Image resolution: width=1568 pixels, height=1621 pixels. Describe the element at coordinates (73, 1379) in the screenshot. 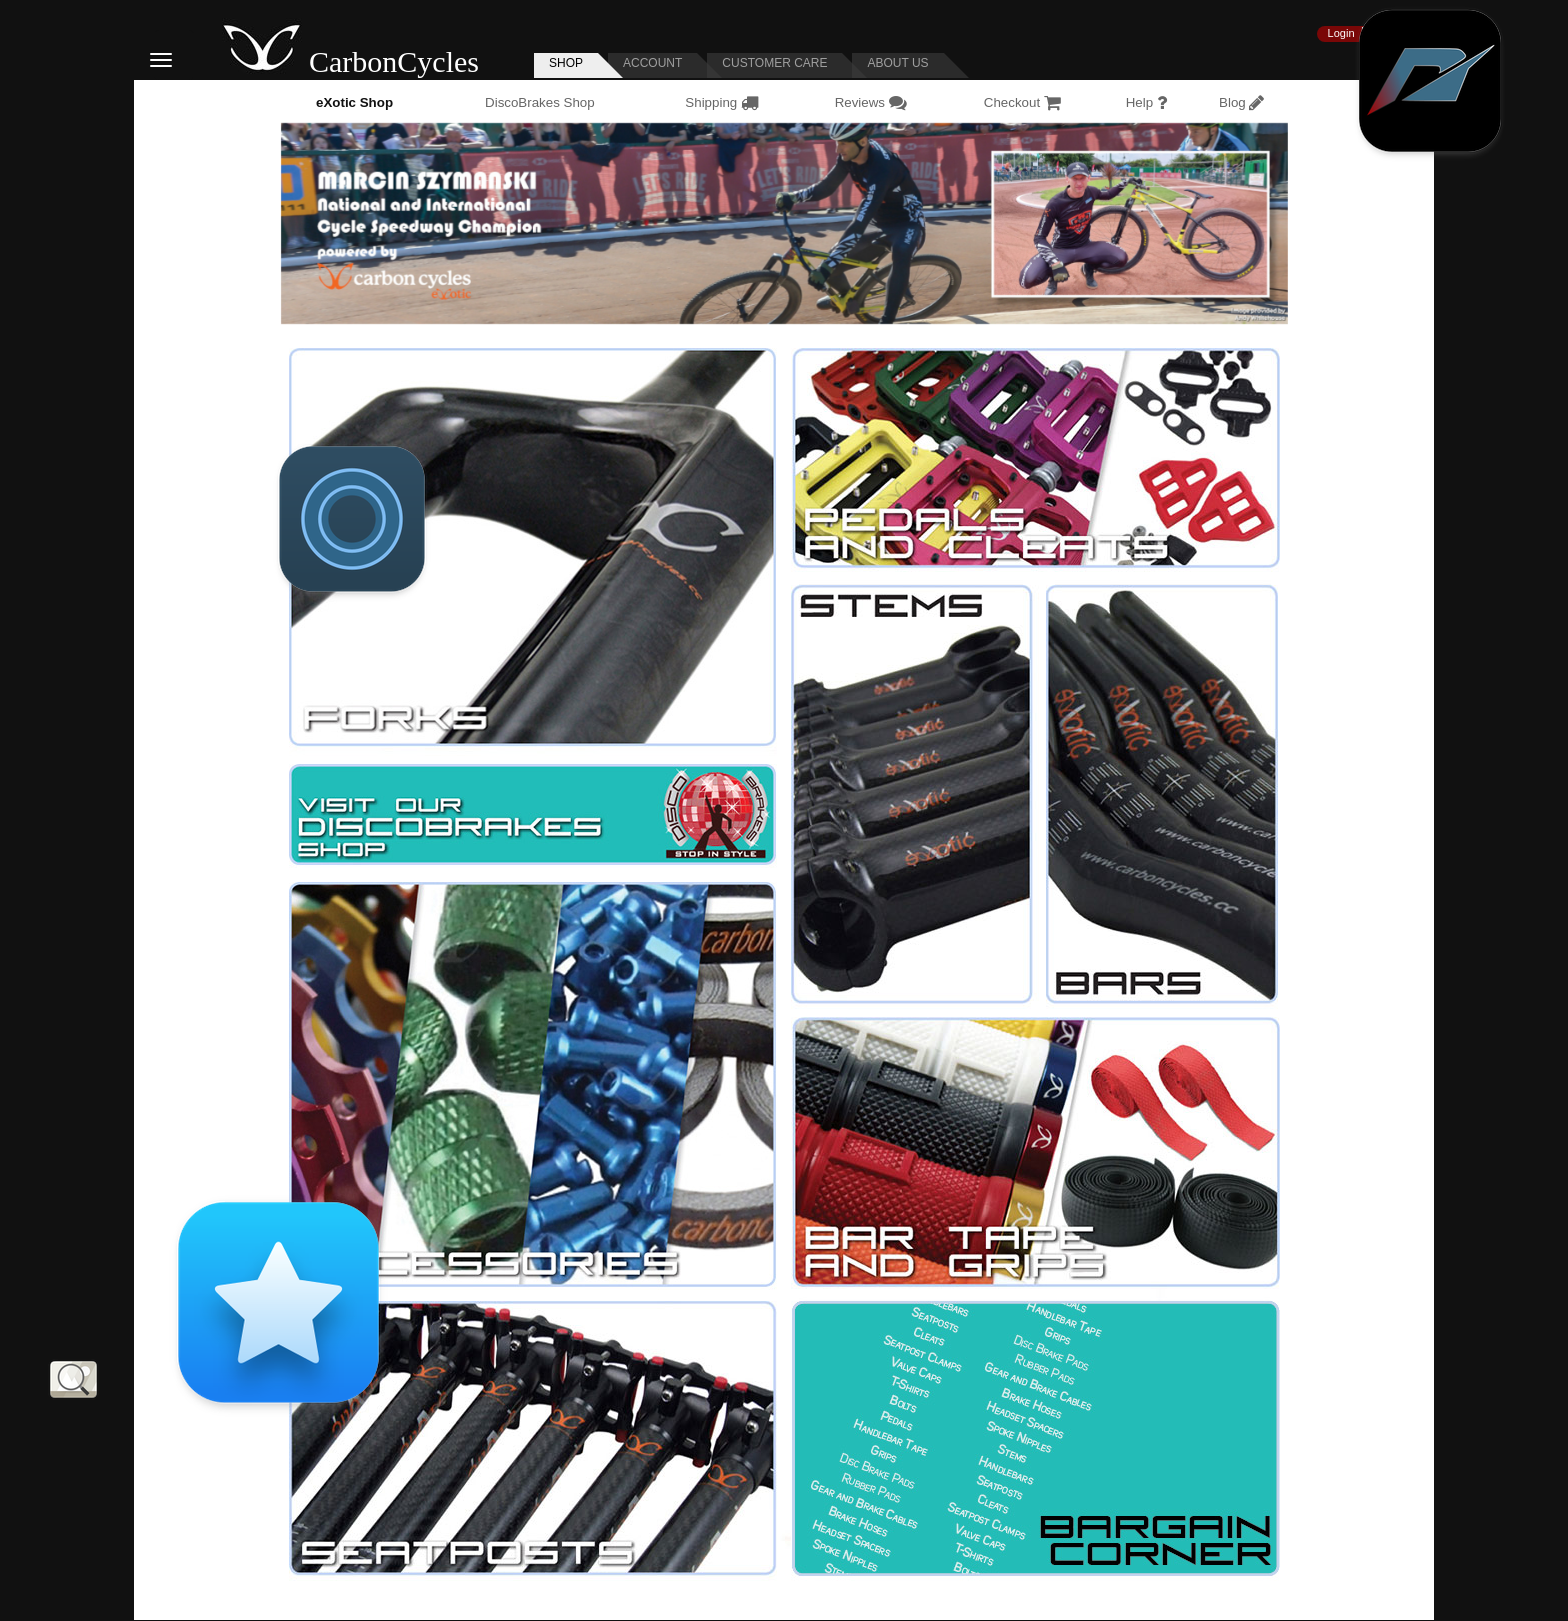

I see `open the photo viewer application` at that location.